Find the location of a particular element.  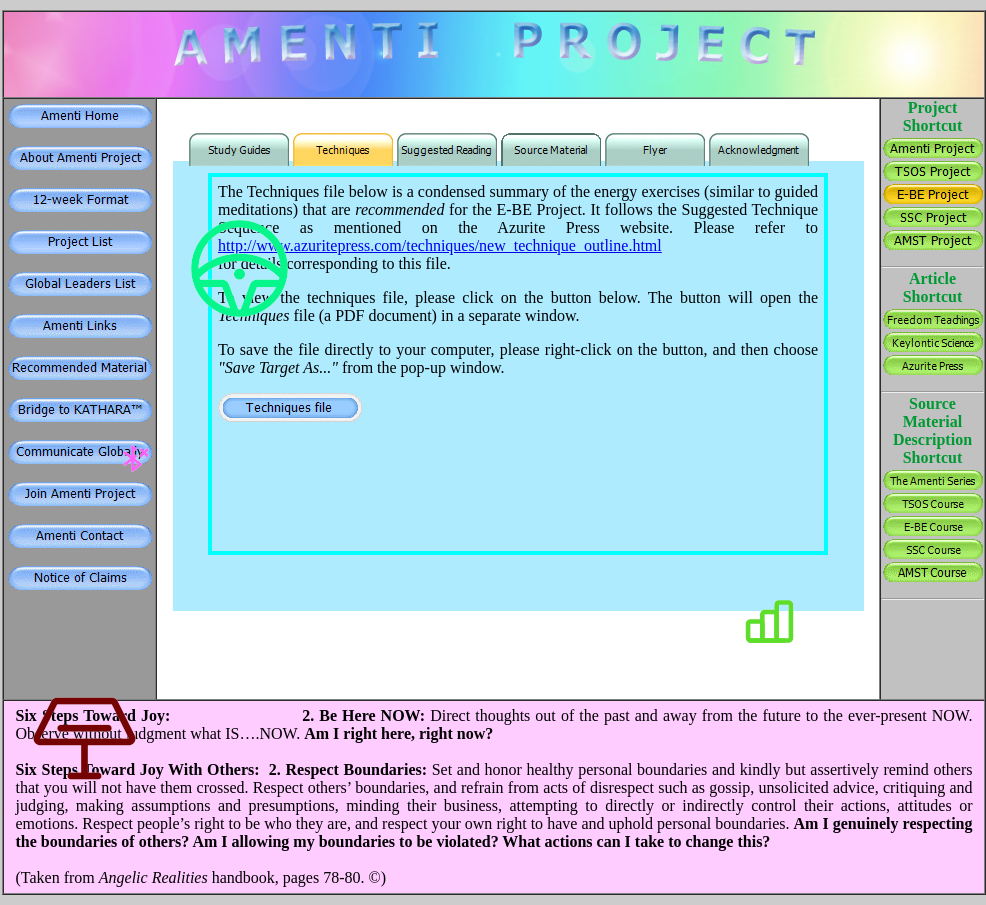

view trending or popular content is located at coordinates (769, 621).